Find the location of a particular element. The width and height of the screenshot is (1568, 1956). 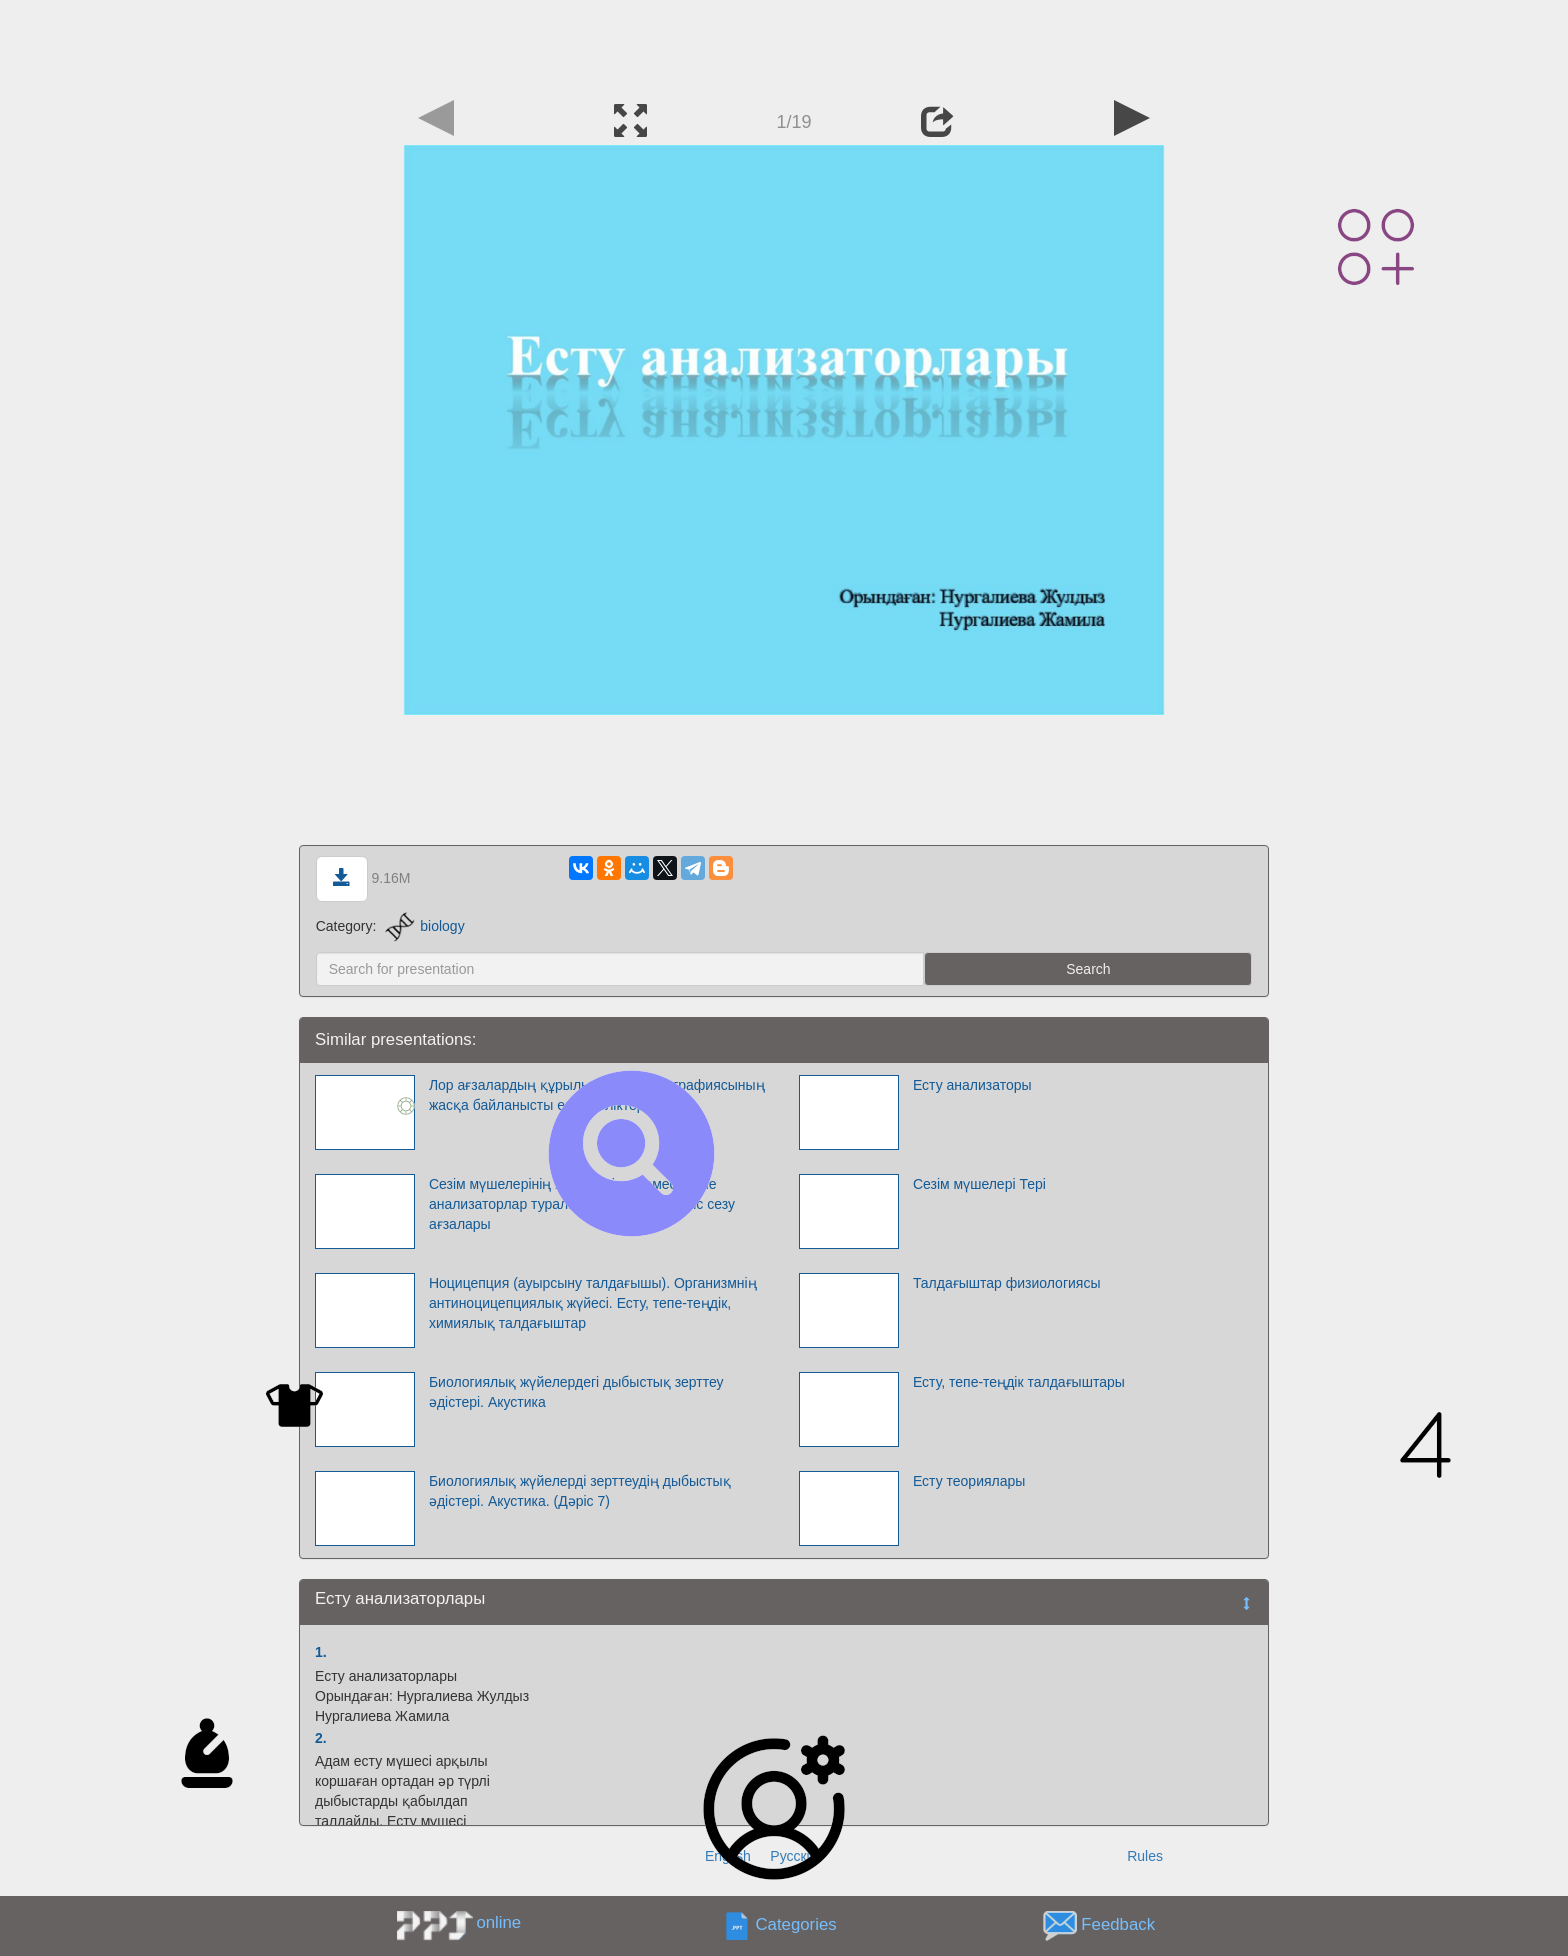

indicates step four in a multi-step process is located at coordinates (1427, 1445).